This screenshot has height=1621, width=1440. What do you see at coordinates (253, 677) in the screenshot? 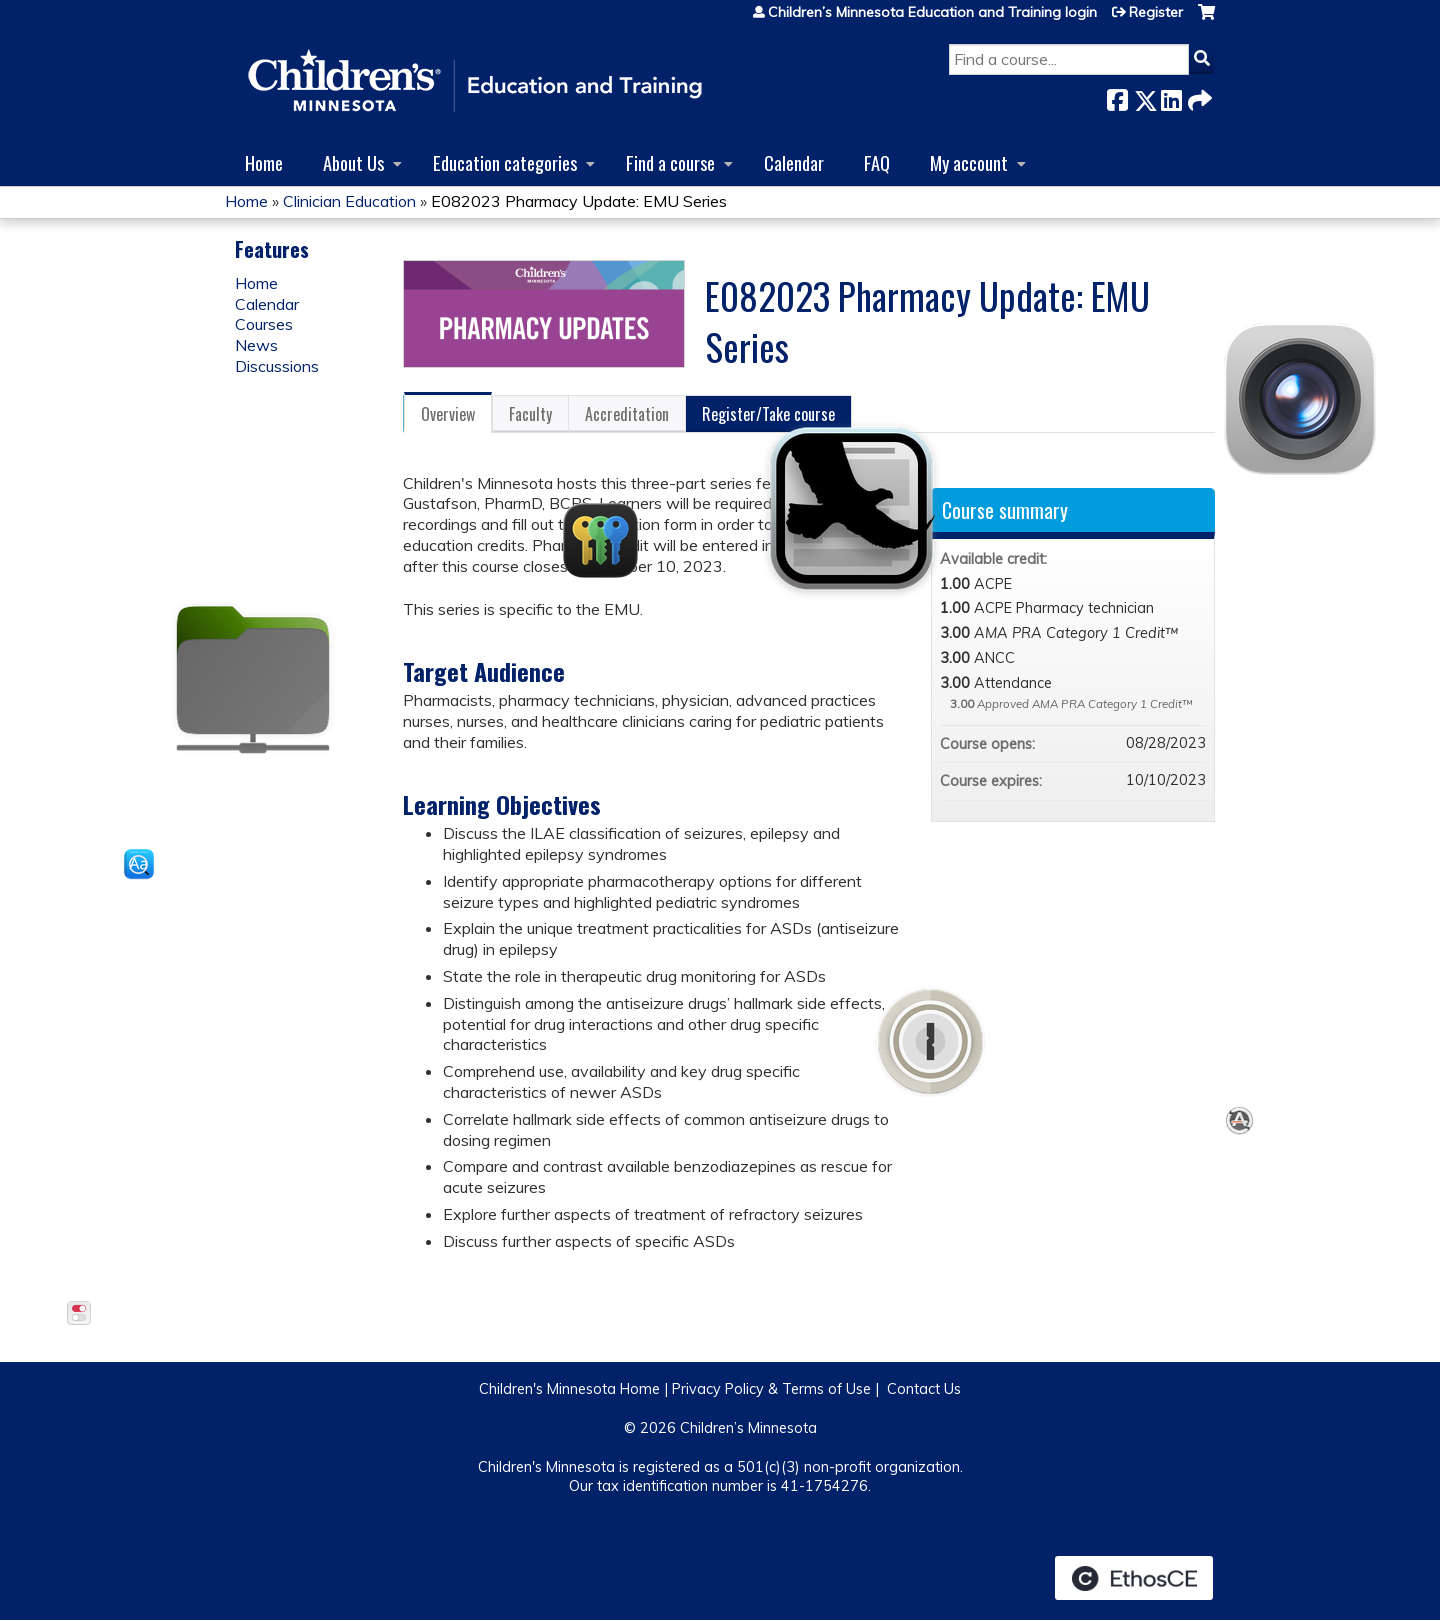
I see `access a remote or network folder` at bounding box center [253, 677].